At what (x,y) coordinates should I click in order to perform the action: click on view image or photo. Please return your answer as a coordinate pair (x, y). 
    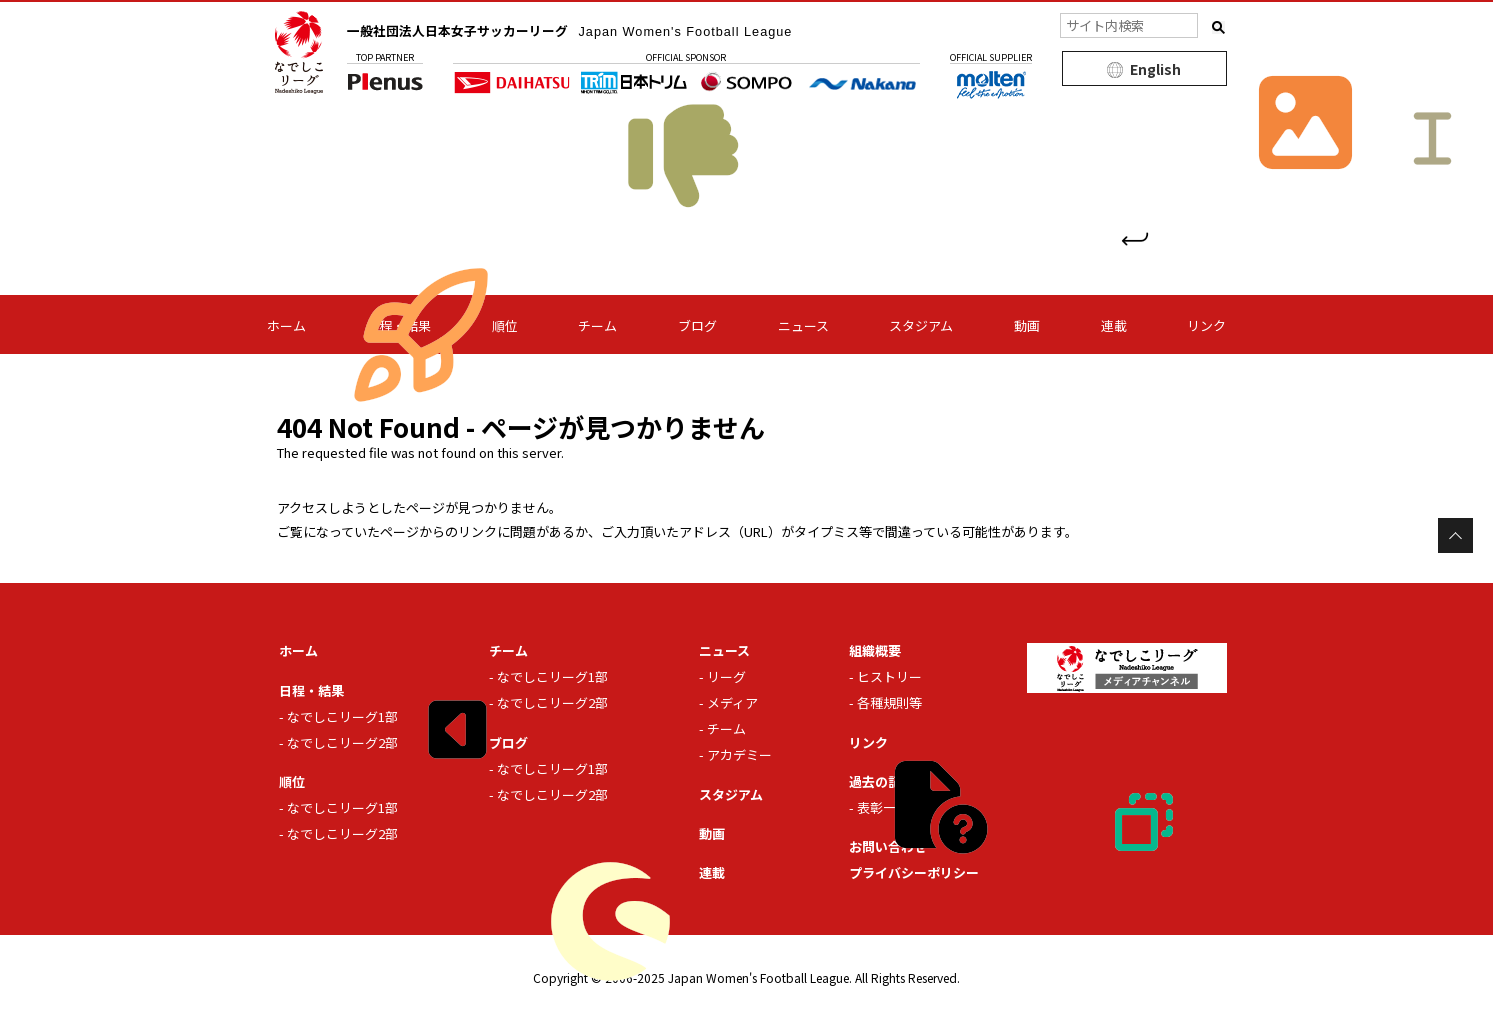
    Looking at the image, I should click on (1305, 122).